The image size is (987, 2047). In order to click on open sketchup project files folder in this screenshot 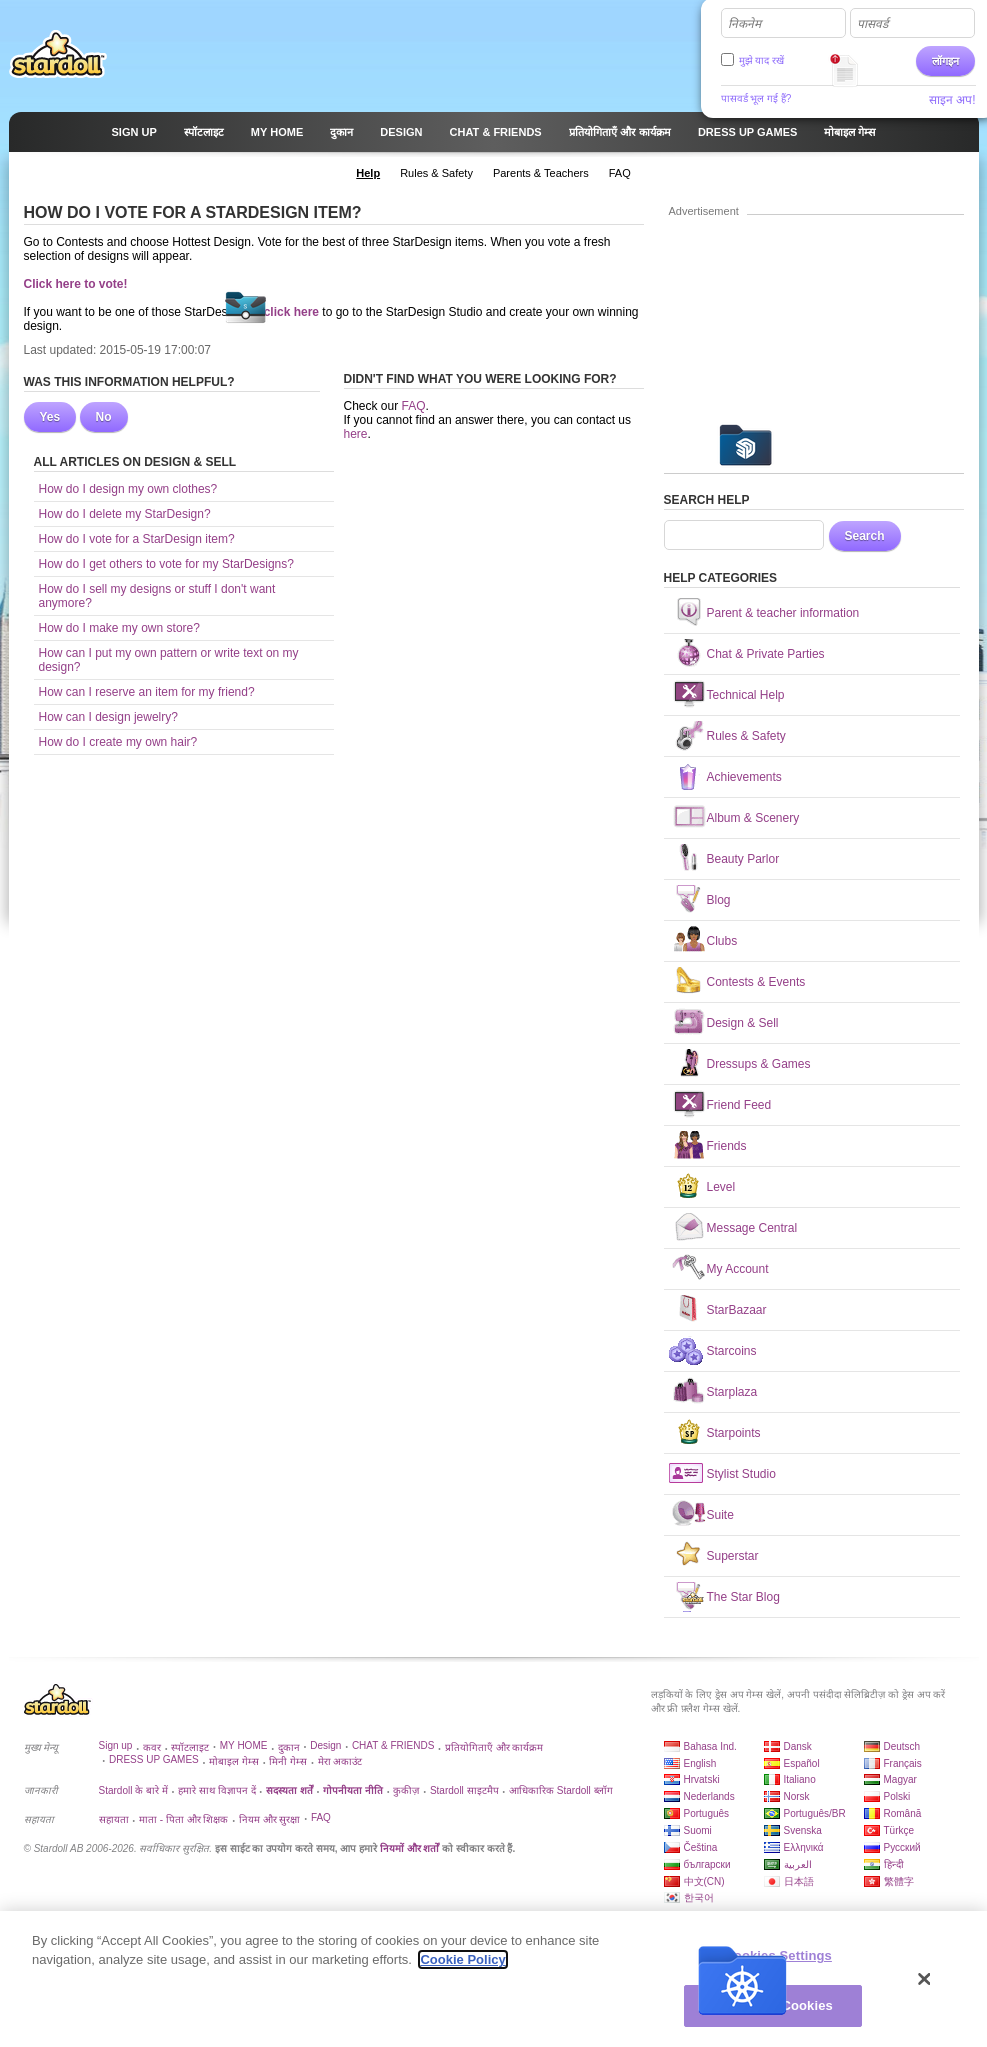, I will do `click(745, 446)`.